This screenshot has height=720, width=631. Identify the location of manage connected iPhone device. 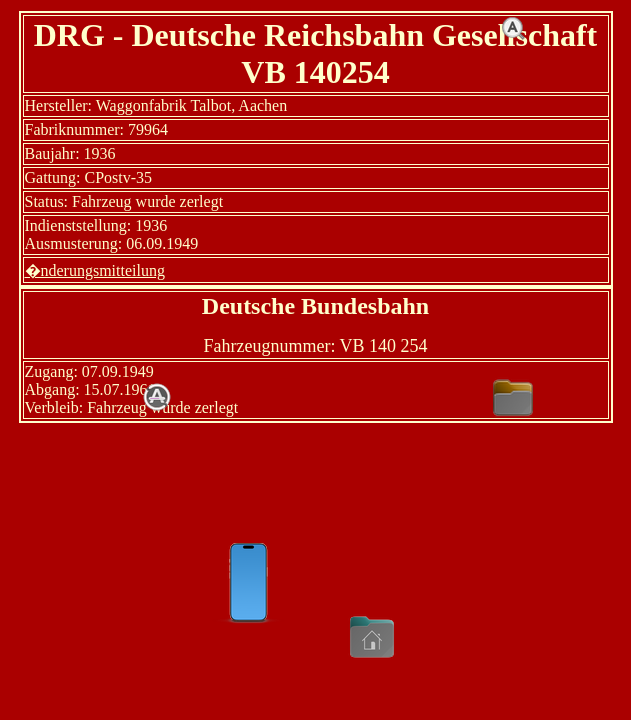
(248, 583).